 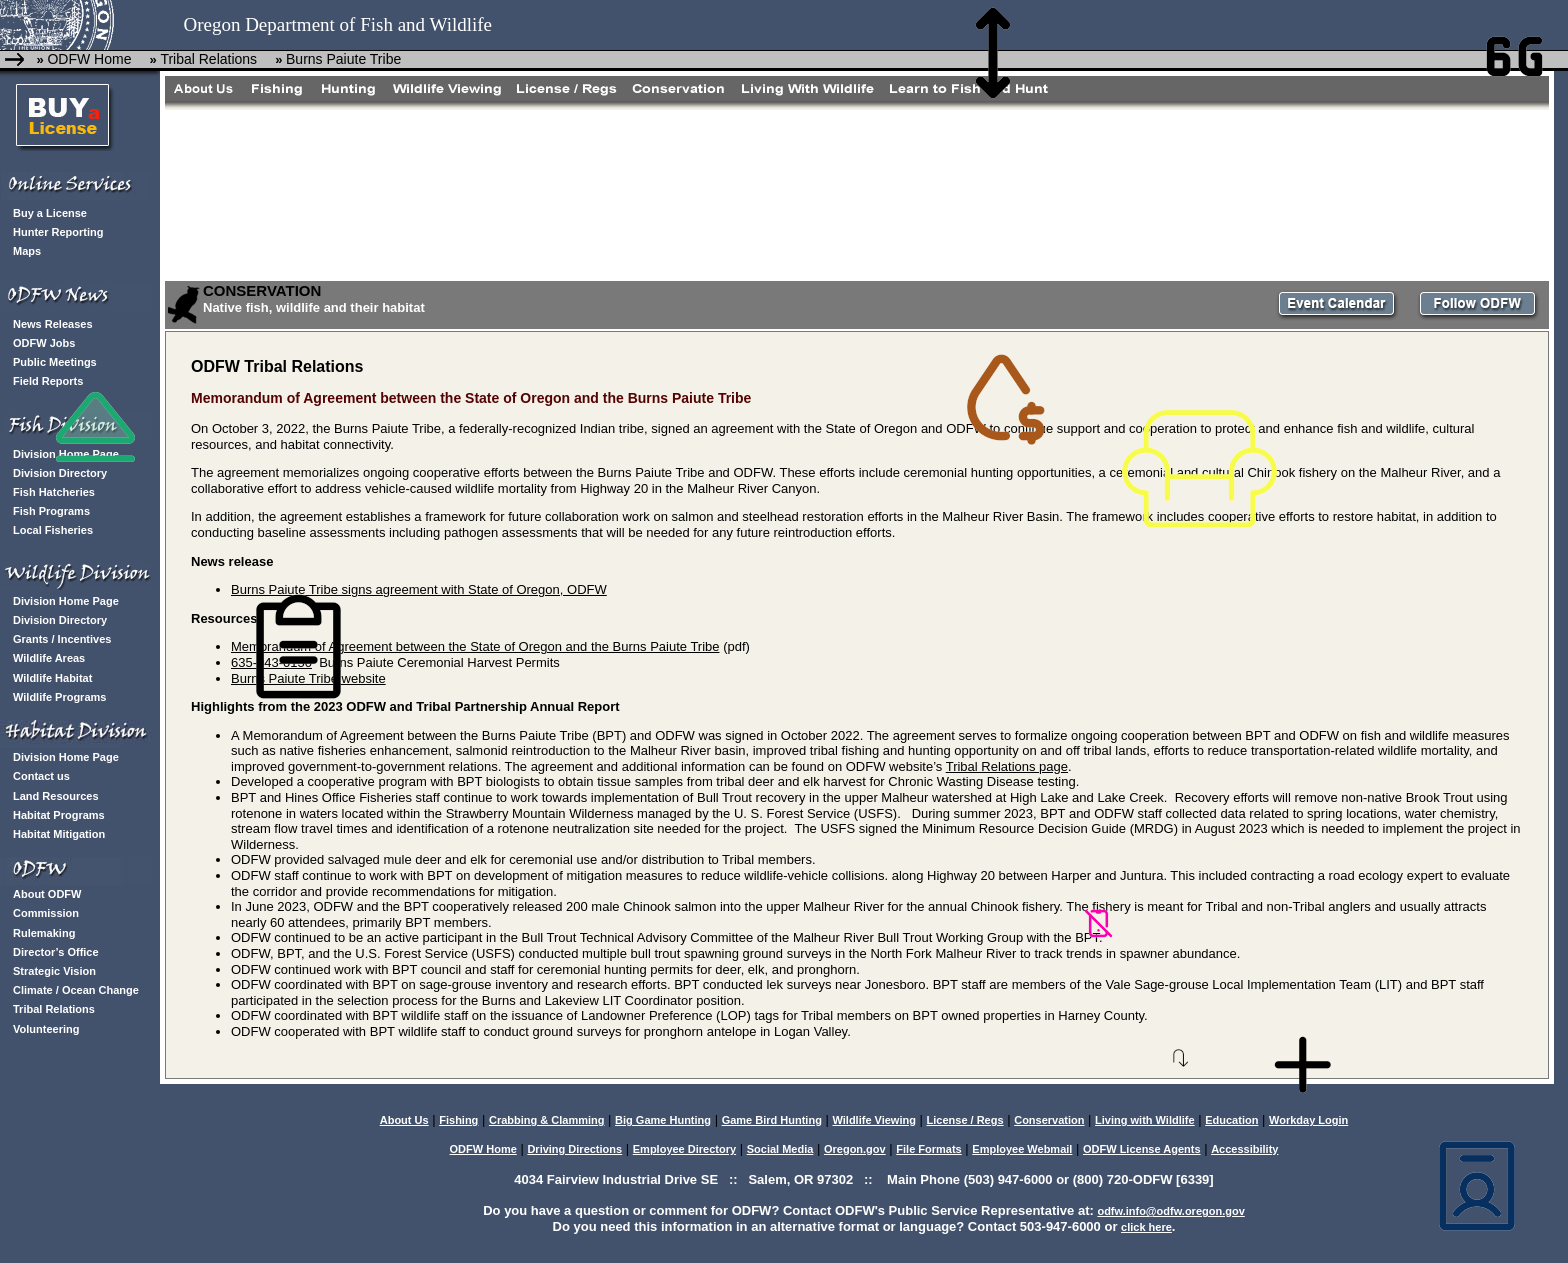 I want to click on eject media or disc, so click(x=95, y=431).